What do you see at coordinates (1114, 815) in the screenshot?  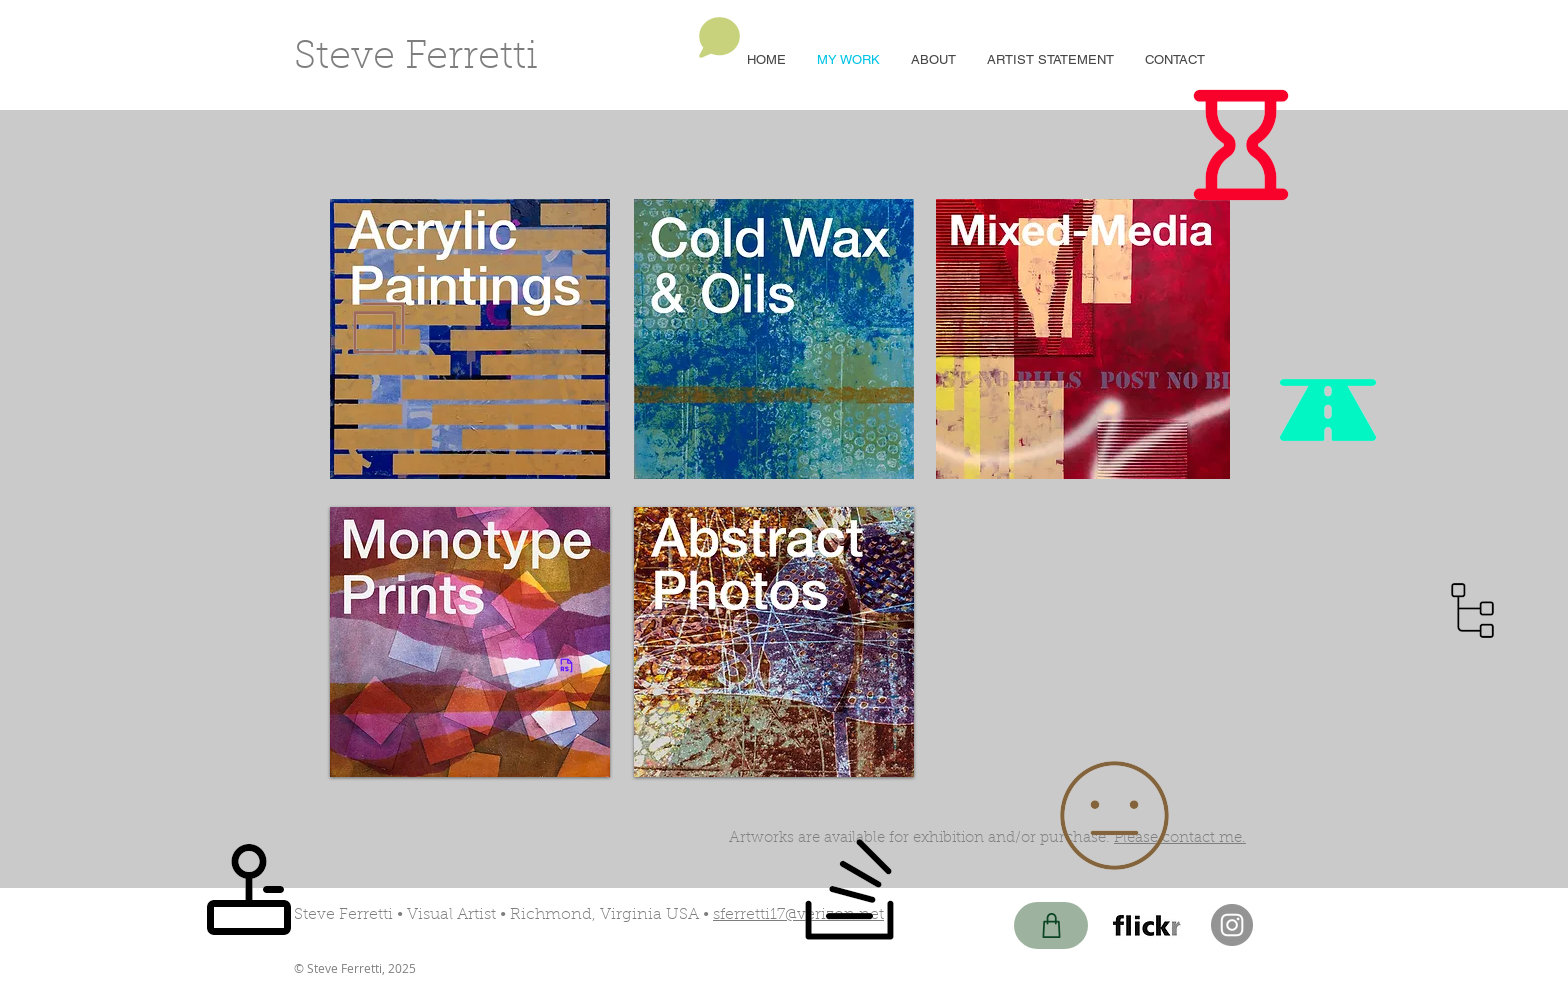 I see `rate your experience as neutral` at bounding box center [1114, 815].